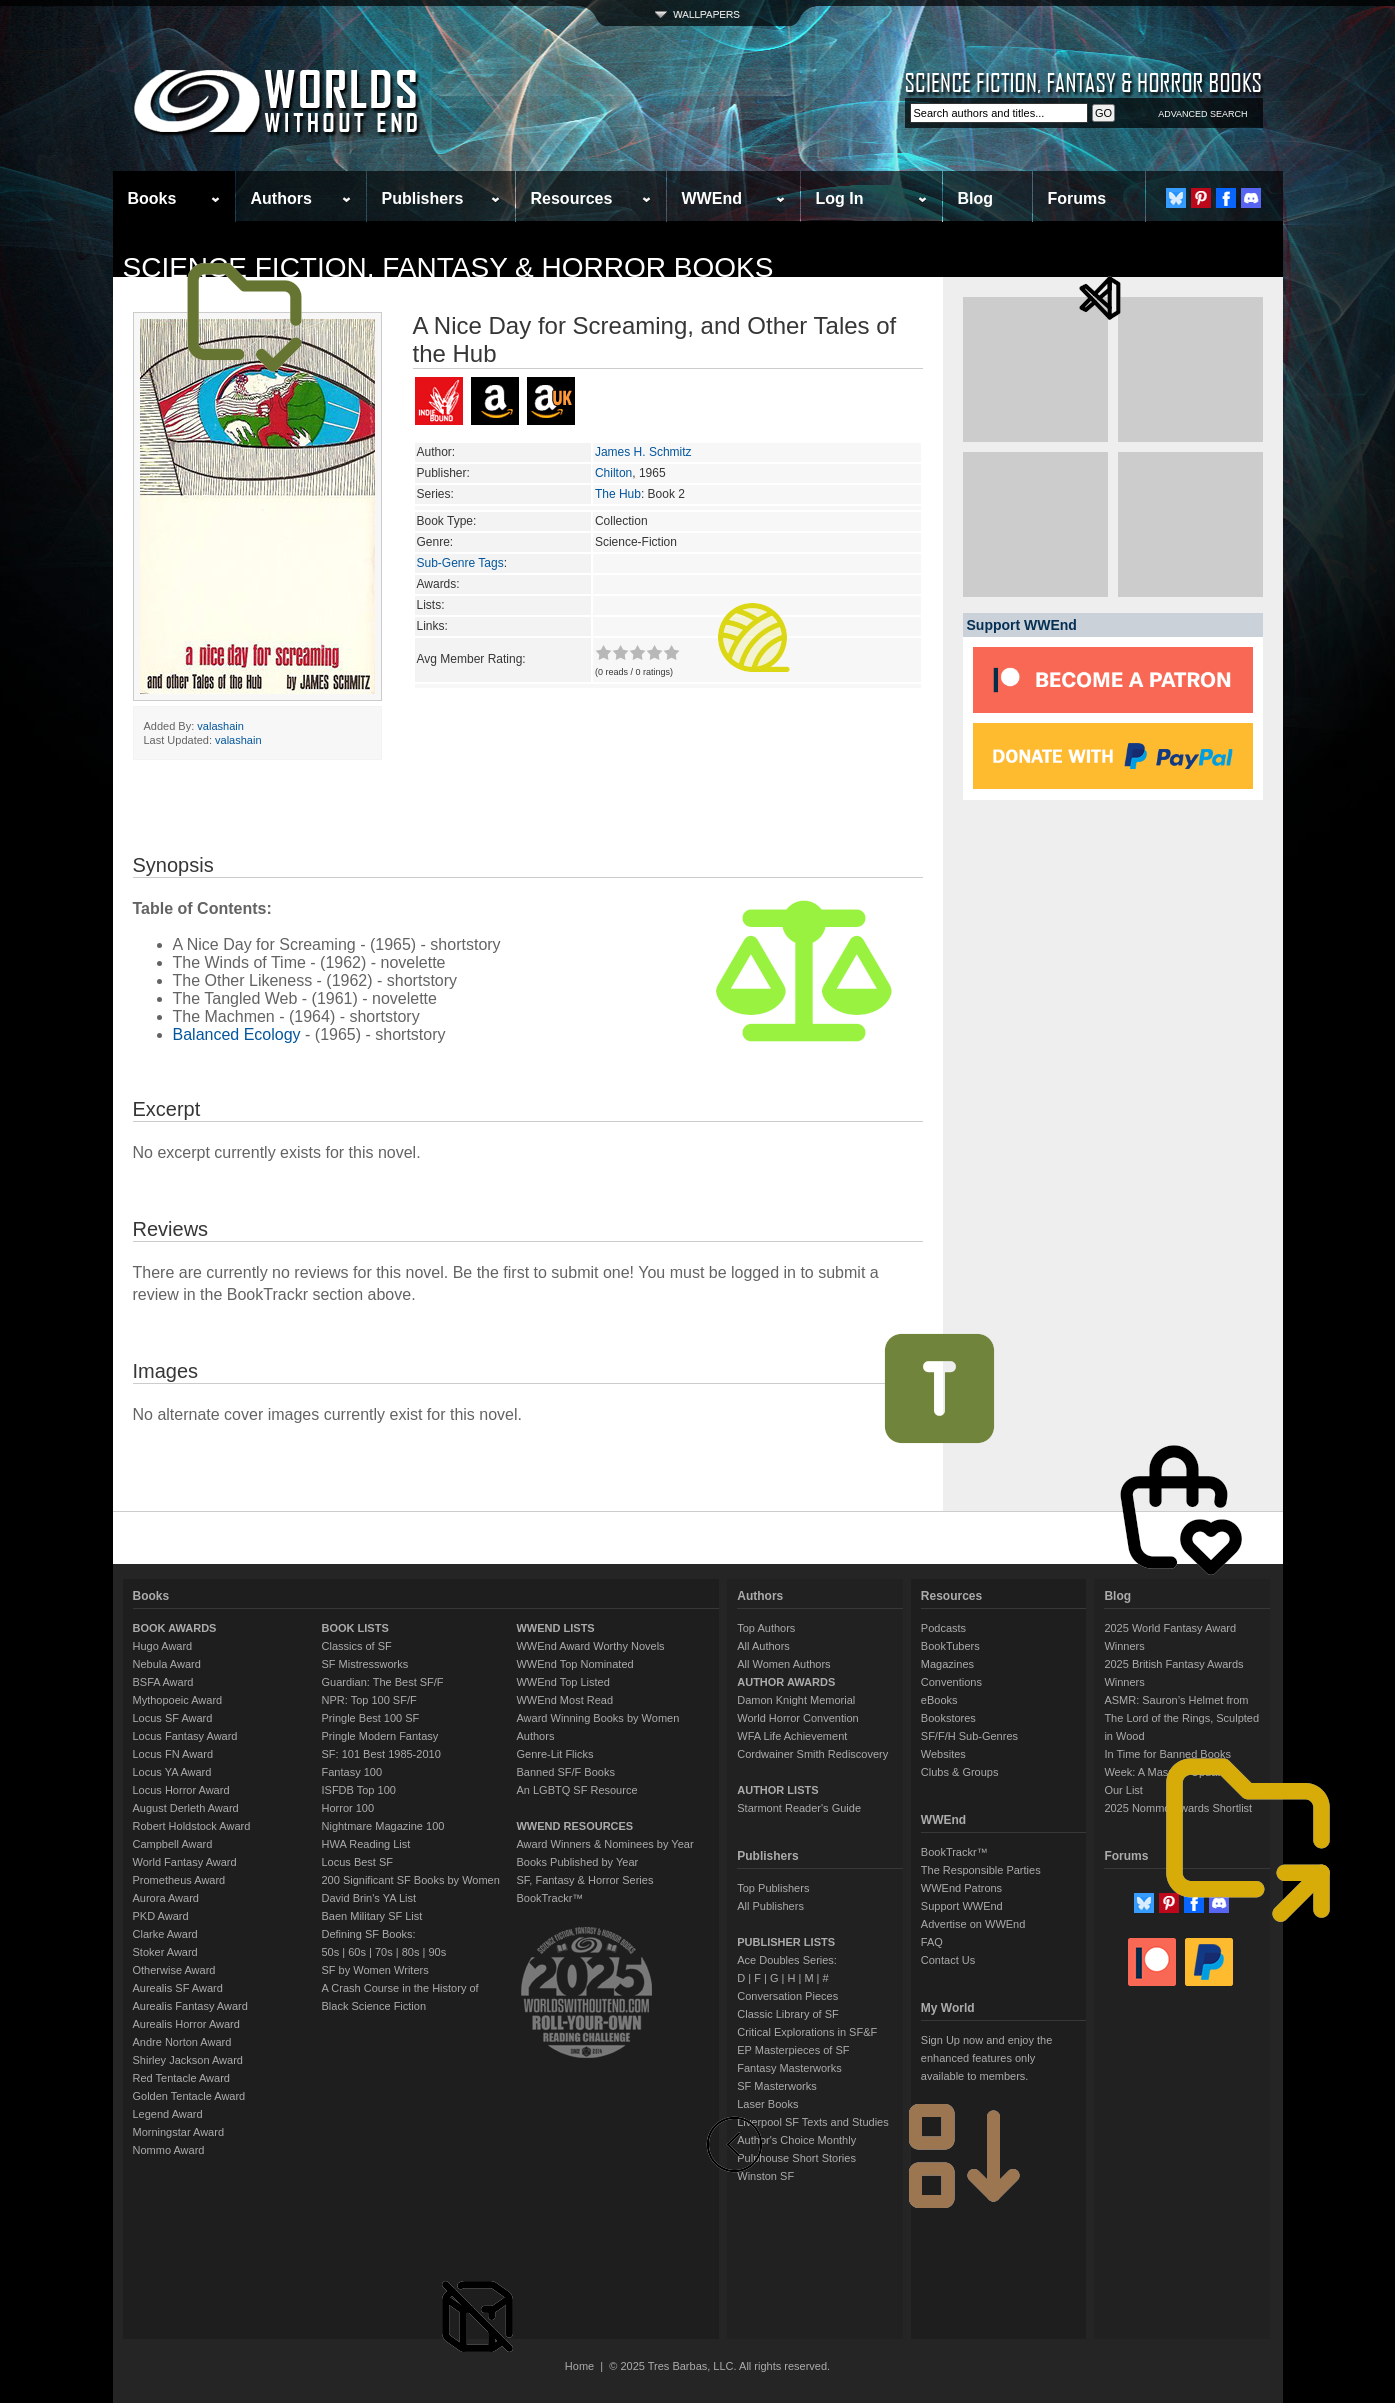 This screenshot has width=1395, height=2403. I want to click on sort list items in descending order, so click(961, 2156).